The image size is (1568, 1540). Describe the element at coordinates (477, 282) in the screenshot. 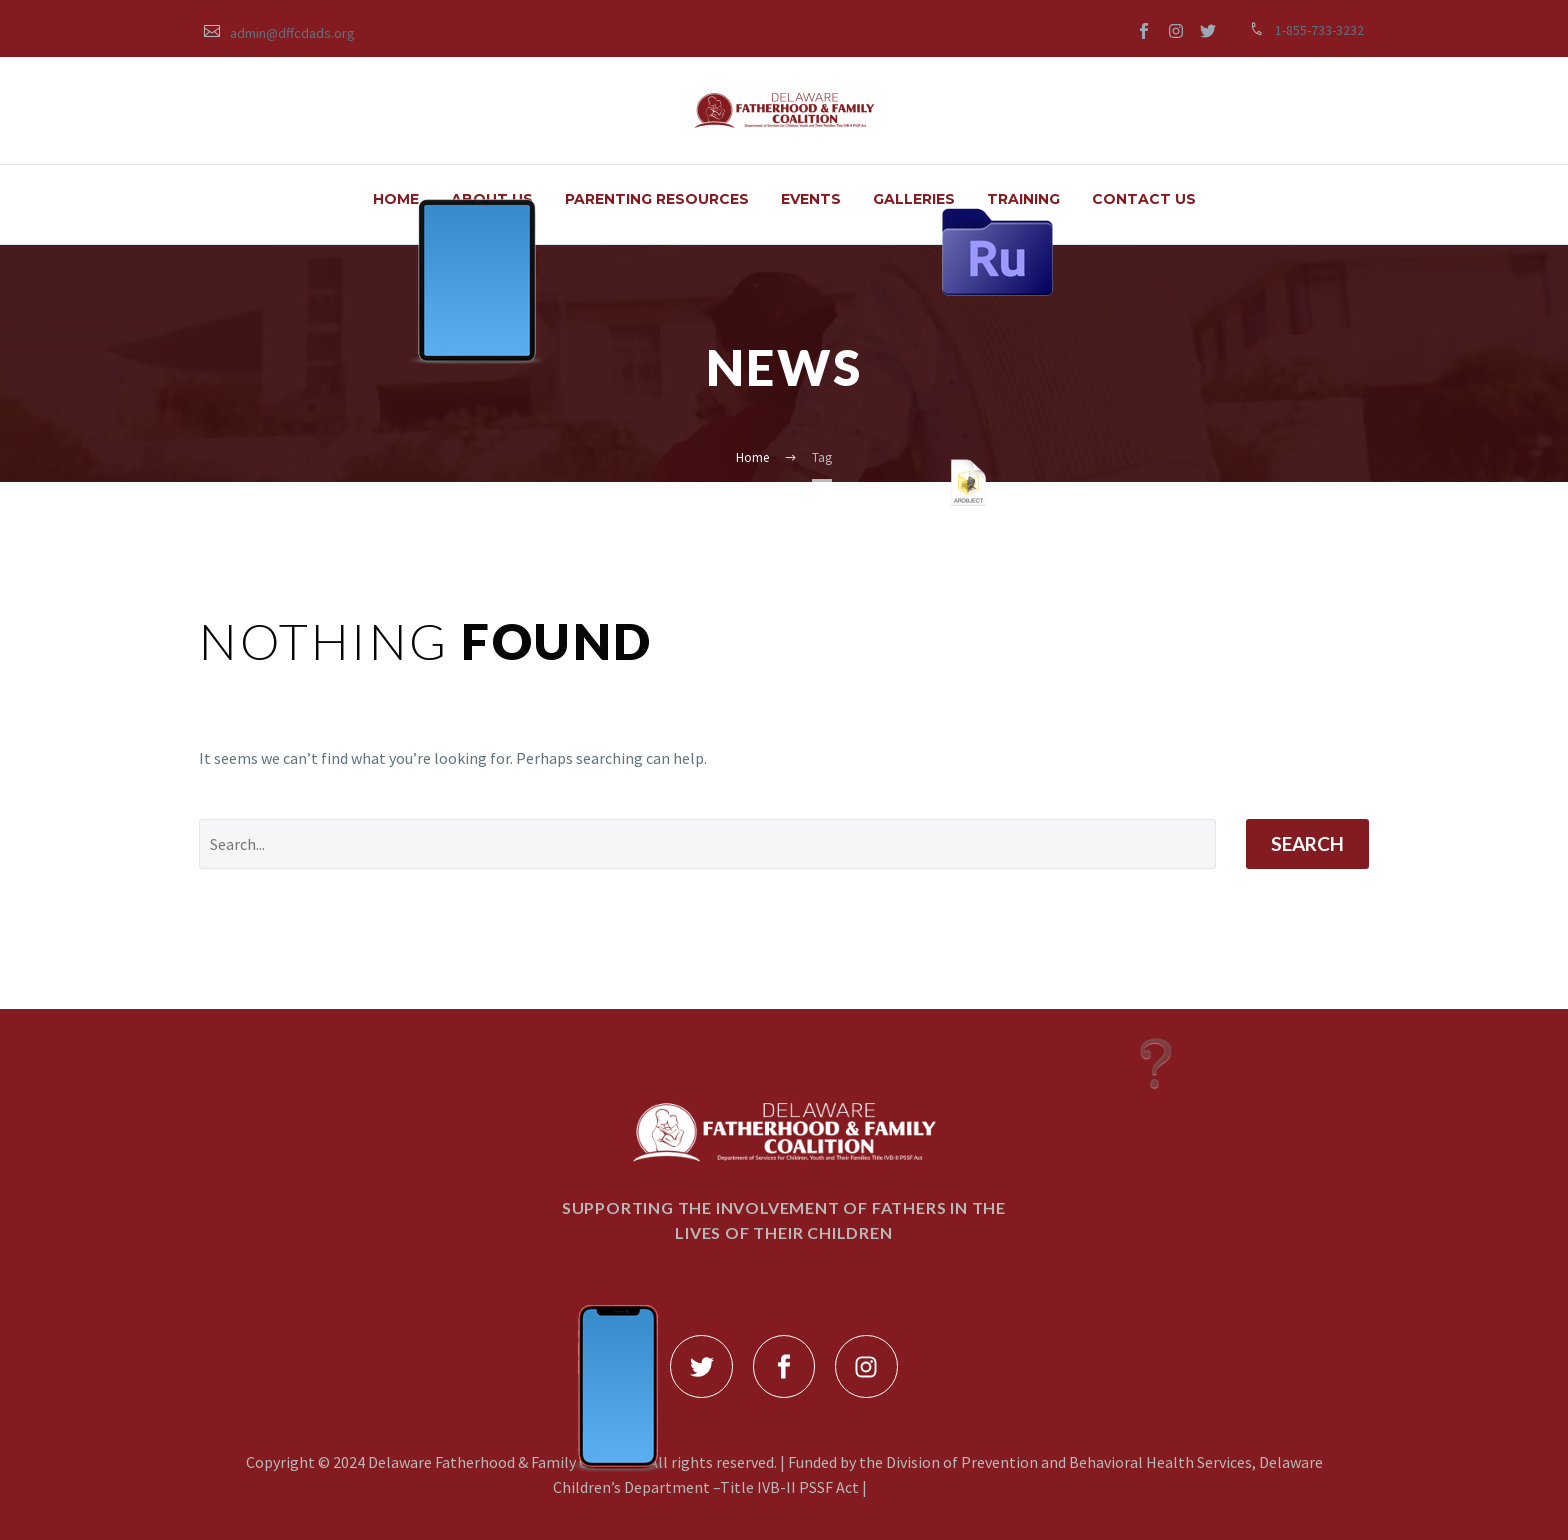

I see `iPad Pro device icon` at that location.